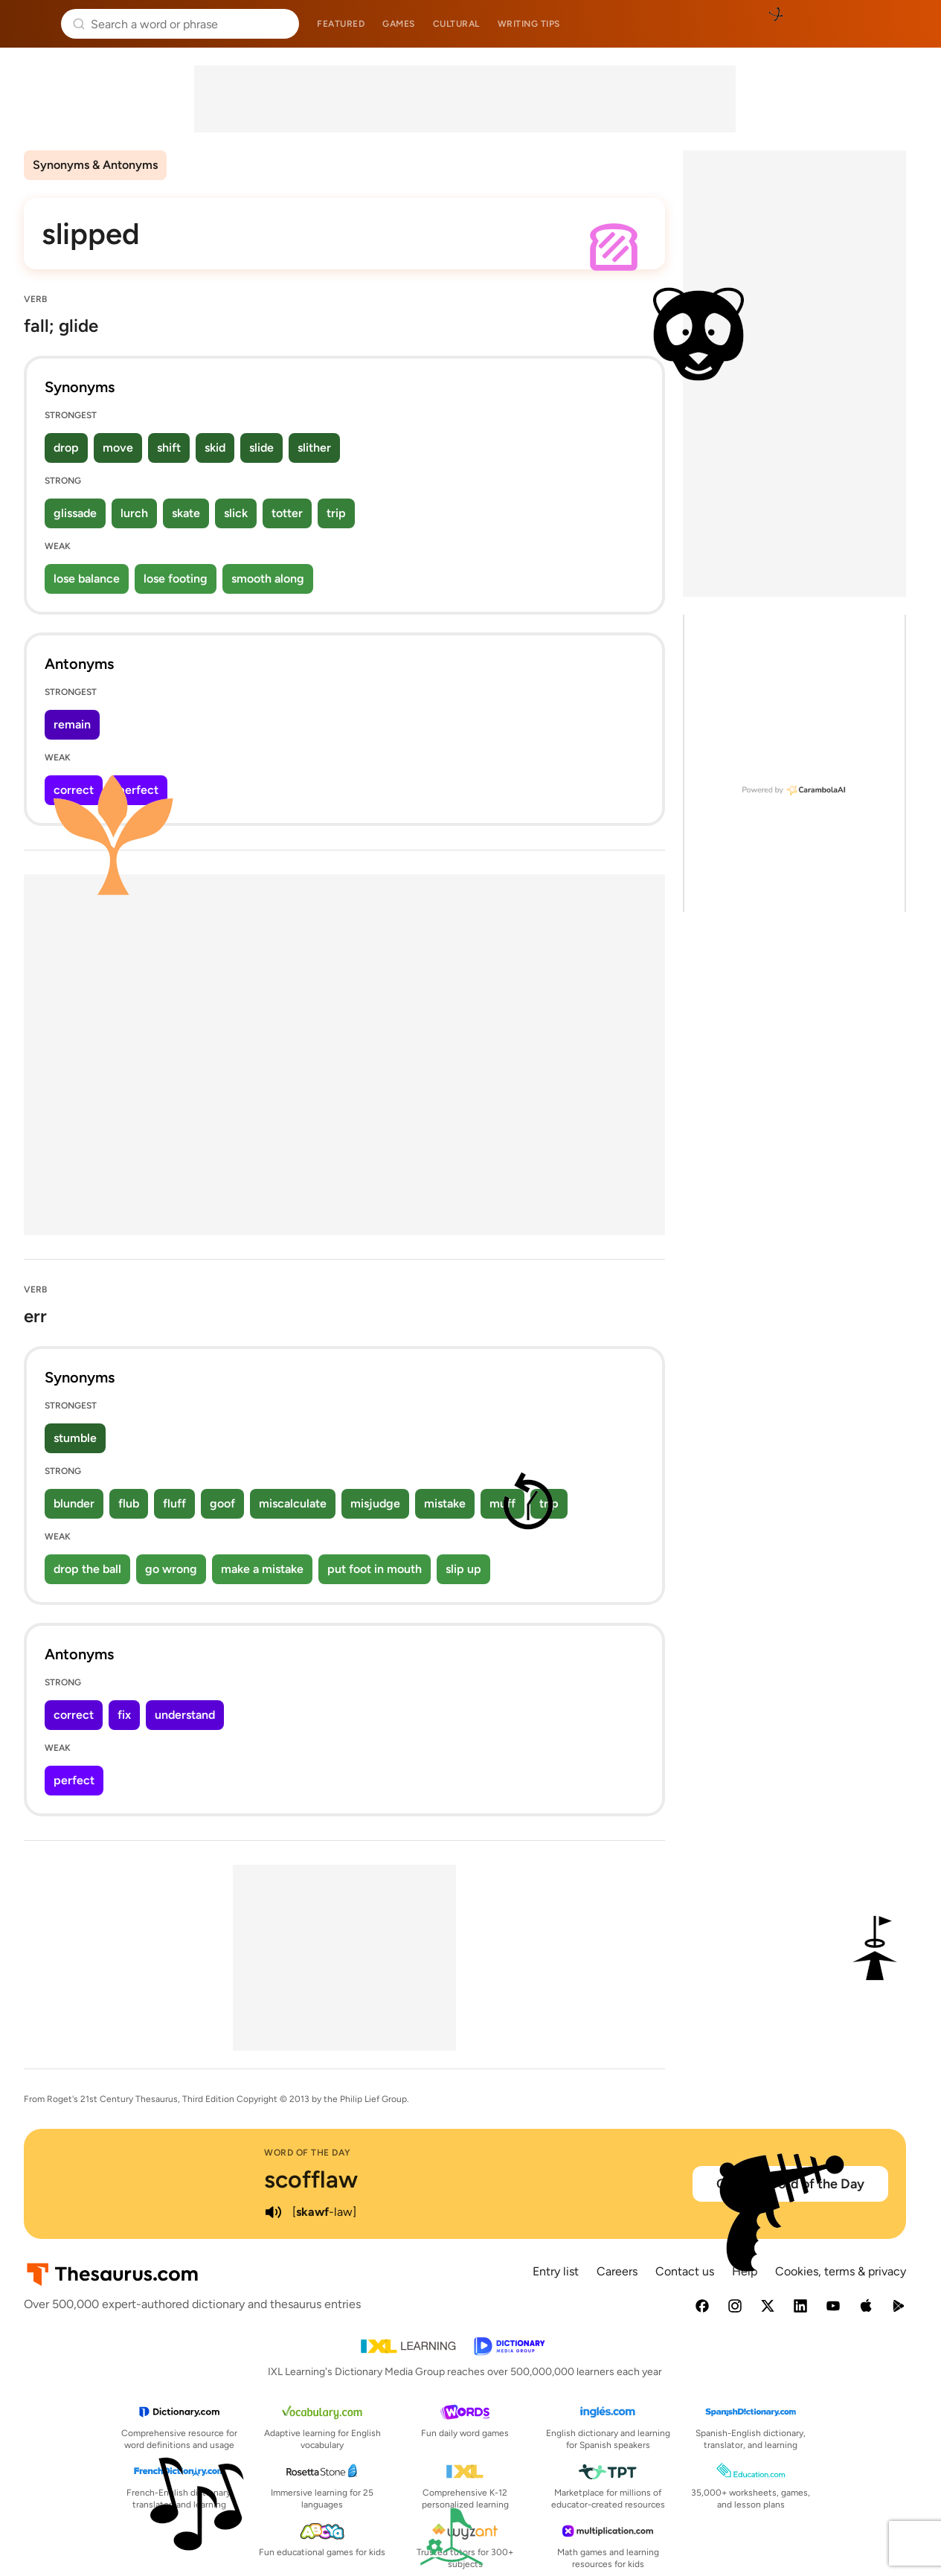 The height and width of the screenshot is (2576, 941). What do you see at coordinates (196, 2504) in the screenshot?
I see `access music or audio player` at bounding box center [196, 2504].